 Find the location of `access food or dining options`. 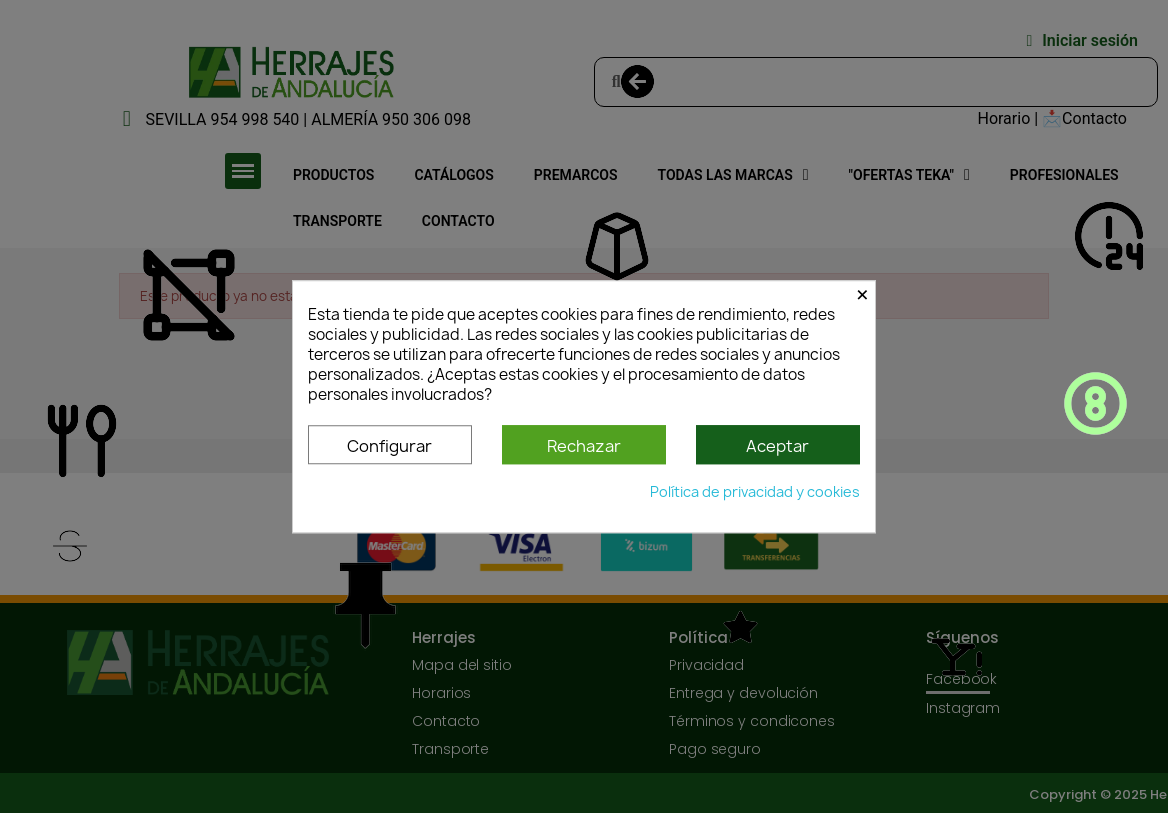

access food or dining options is located at coordinates (82, 439).